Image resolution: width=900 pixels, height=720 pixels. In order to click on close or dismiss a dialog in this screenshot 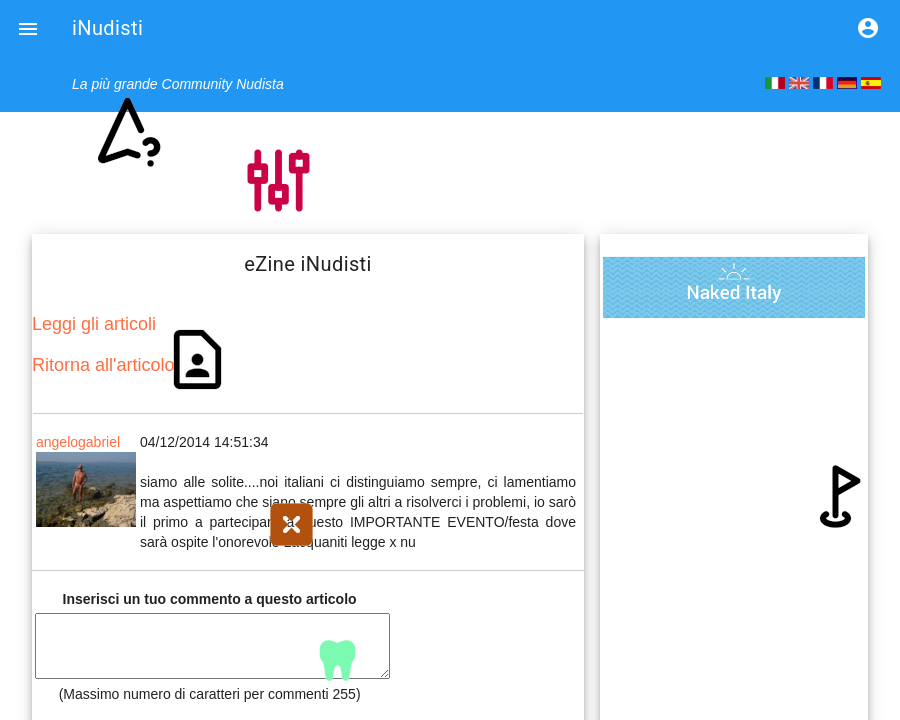, I will do `click(291, 524)`.